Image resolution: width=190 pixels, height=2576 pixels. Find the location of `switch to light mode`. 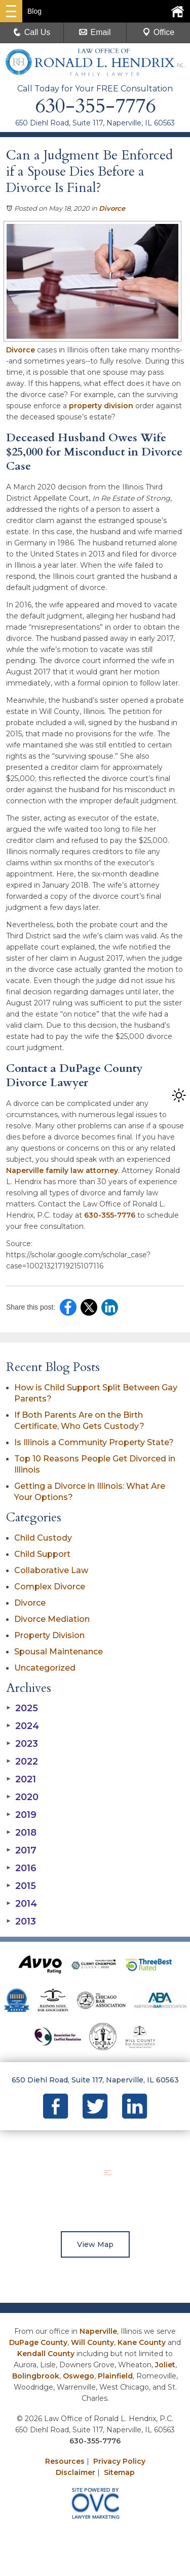

switch to light mode is located at coordinates (179, 1095).